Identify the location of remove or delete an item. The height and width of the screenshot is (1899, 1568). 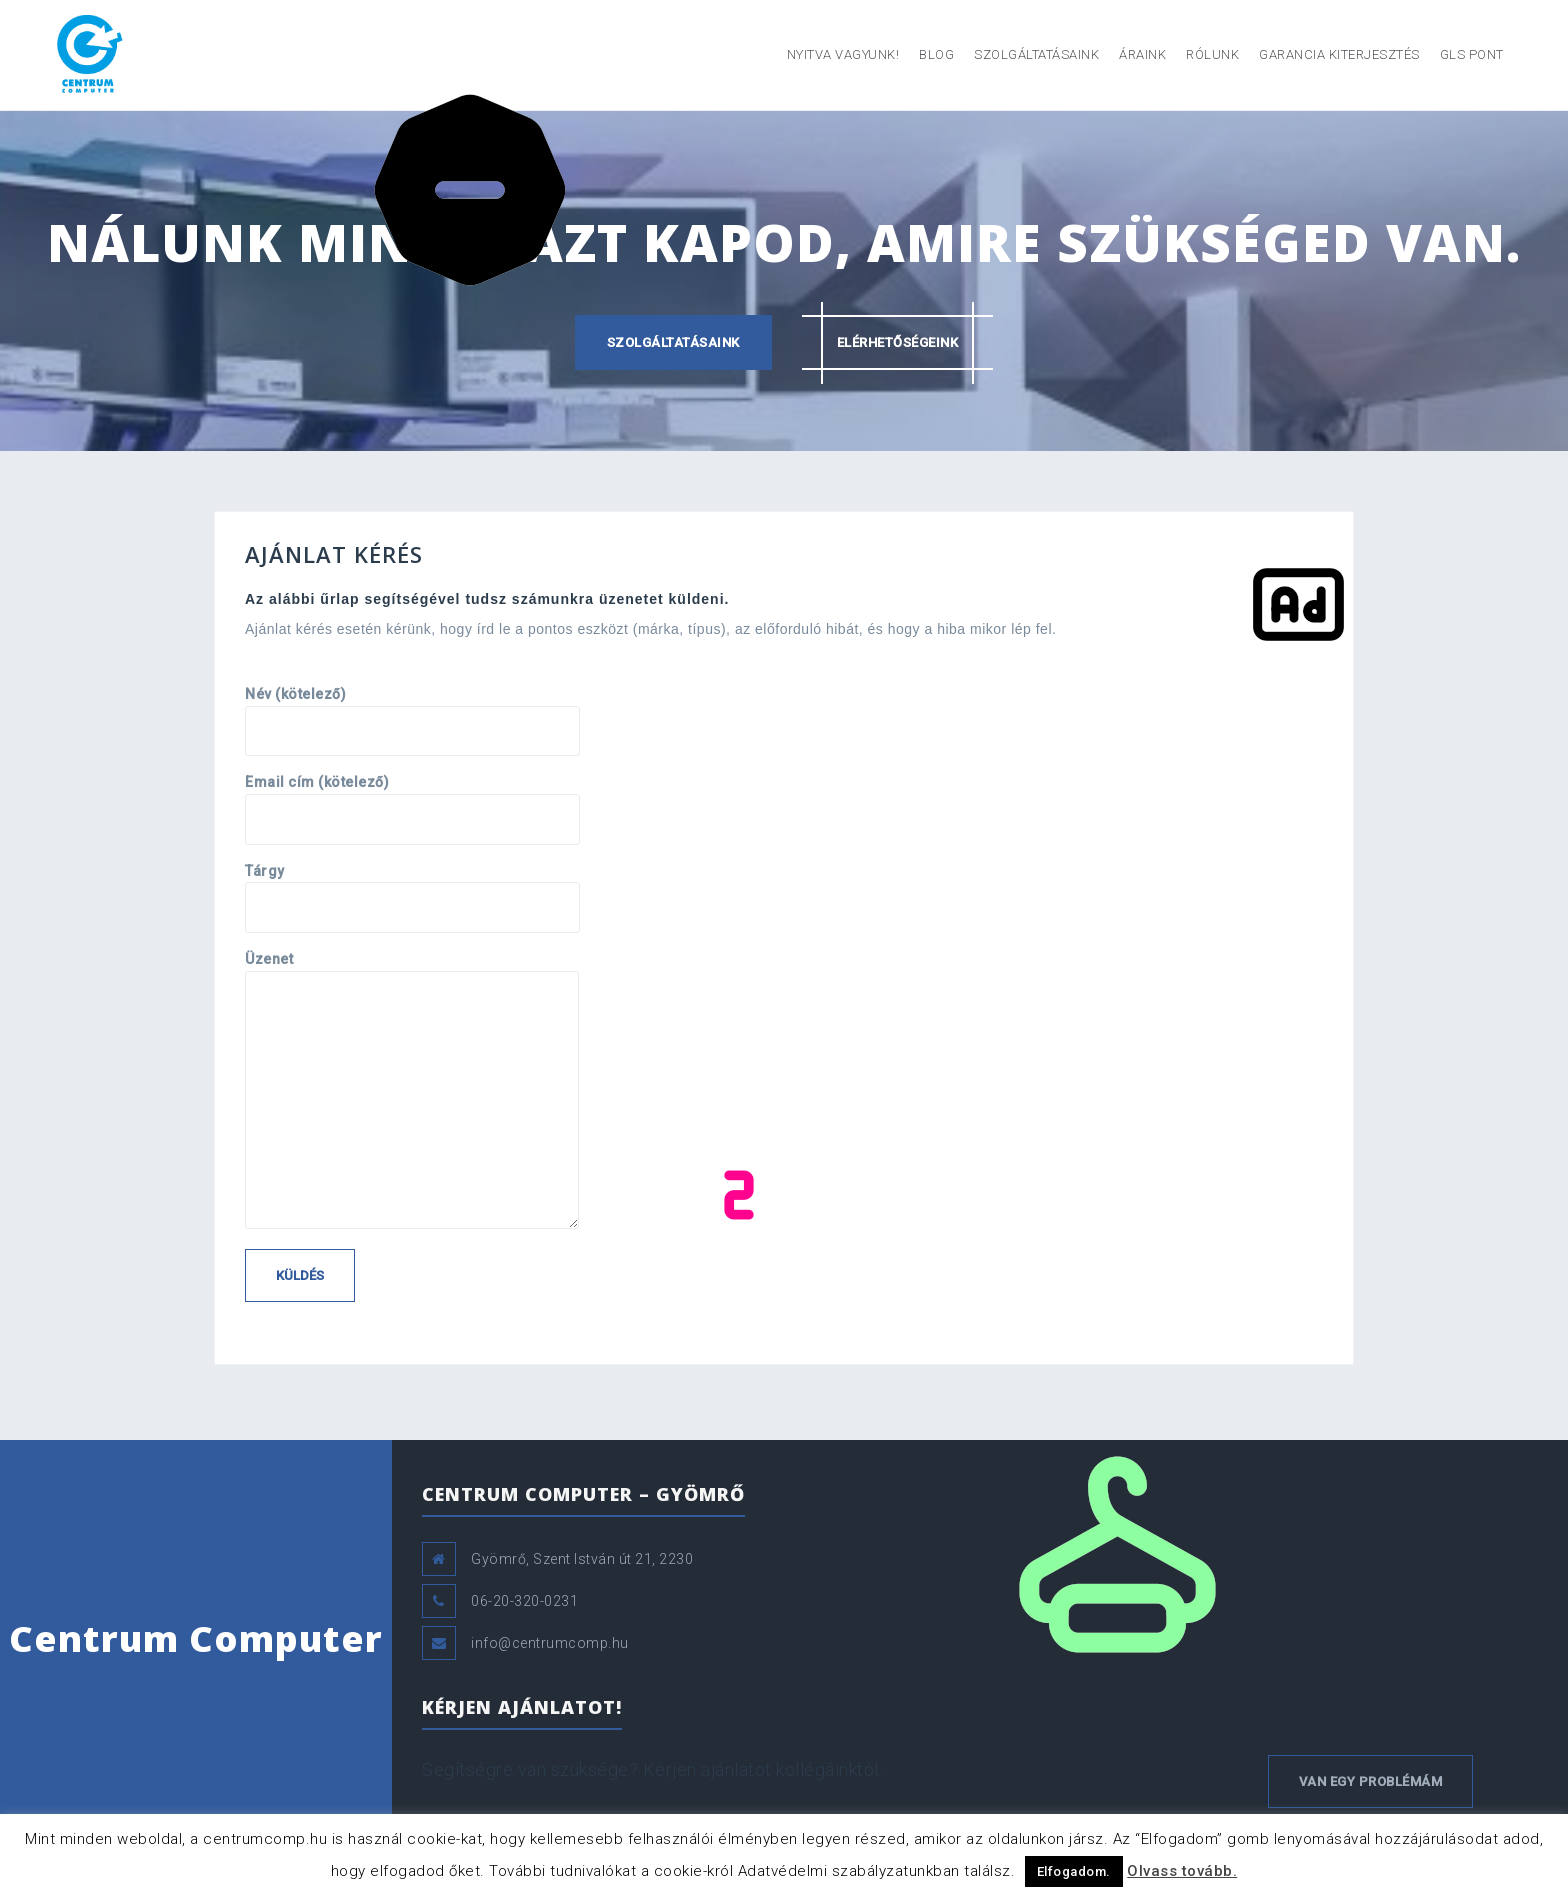
(470, 190).